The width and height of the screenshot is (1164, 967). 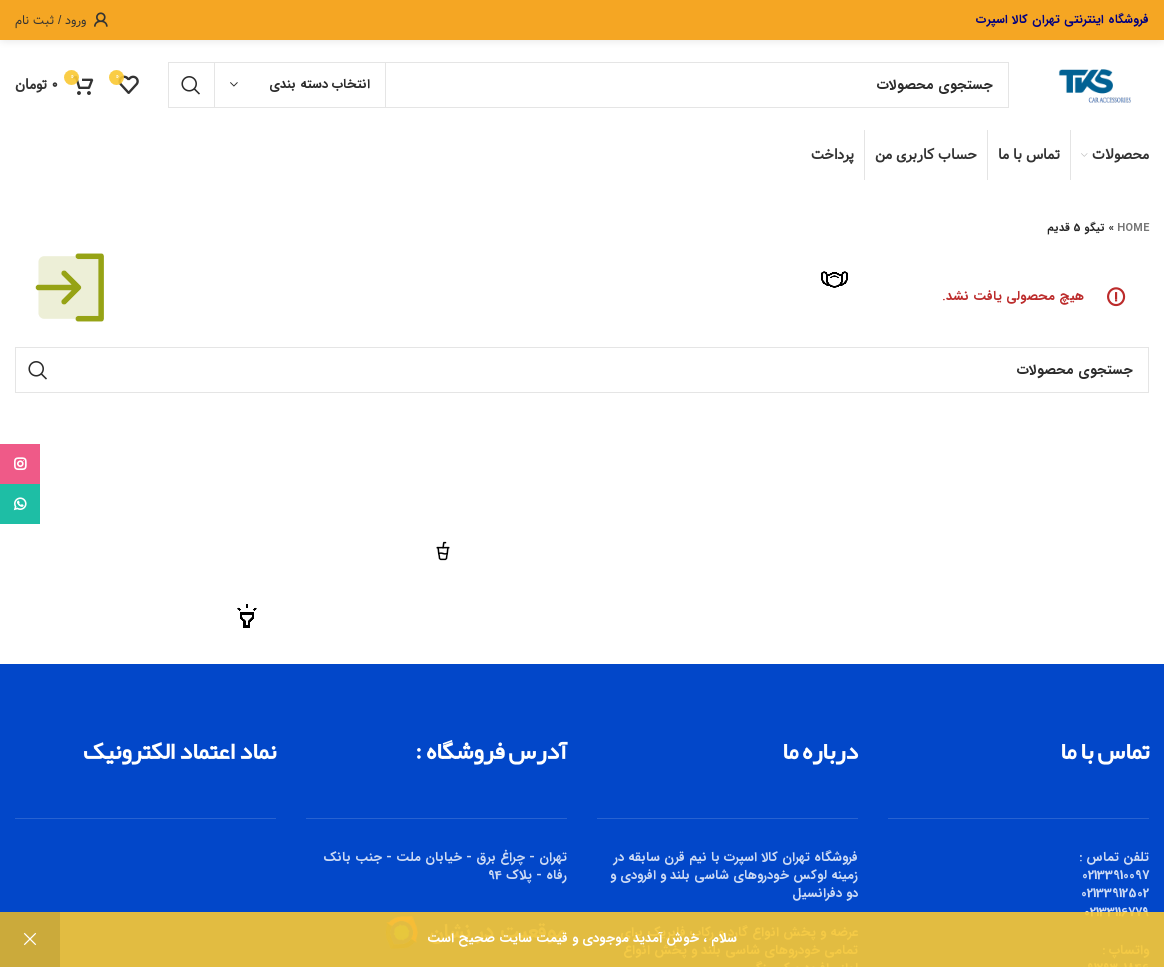 I want to click on sign in to your account, so click(x=75, y=287).